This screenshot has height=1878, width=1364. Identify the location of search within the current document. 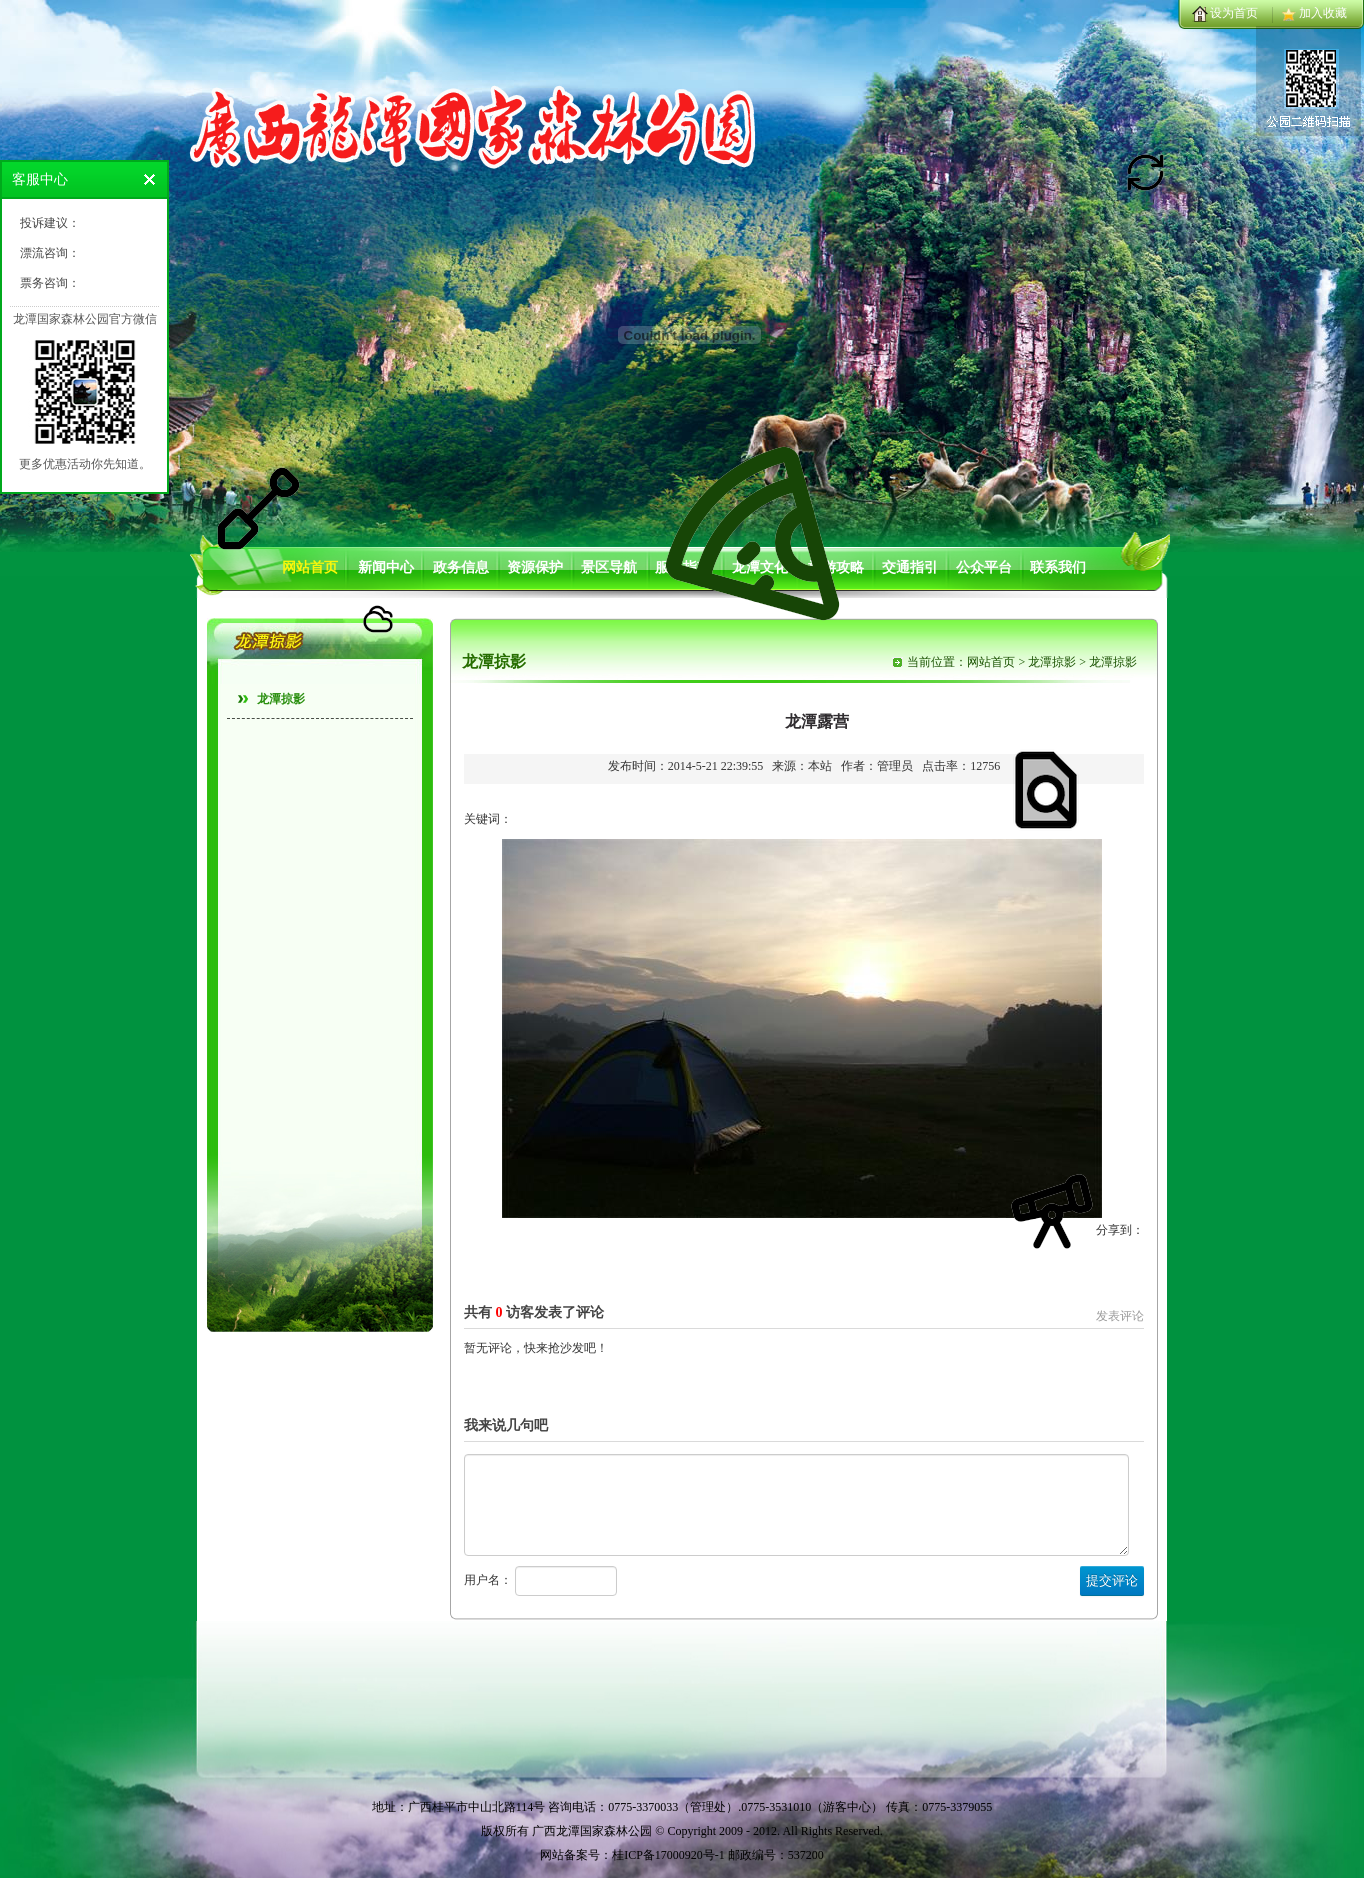
(1046, 790).